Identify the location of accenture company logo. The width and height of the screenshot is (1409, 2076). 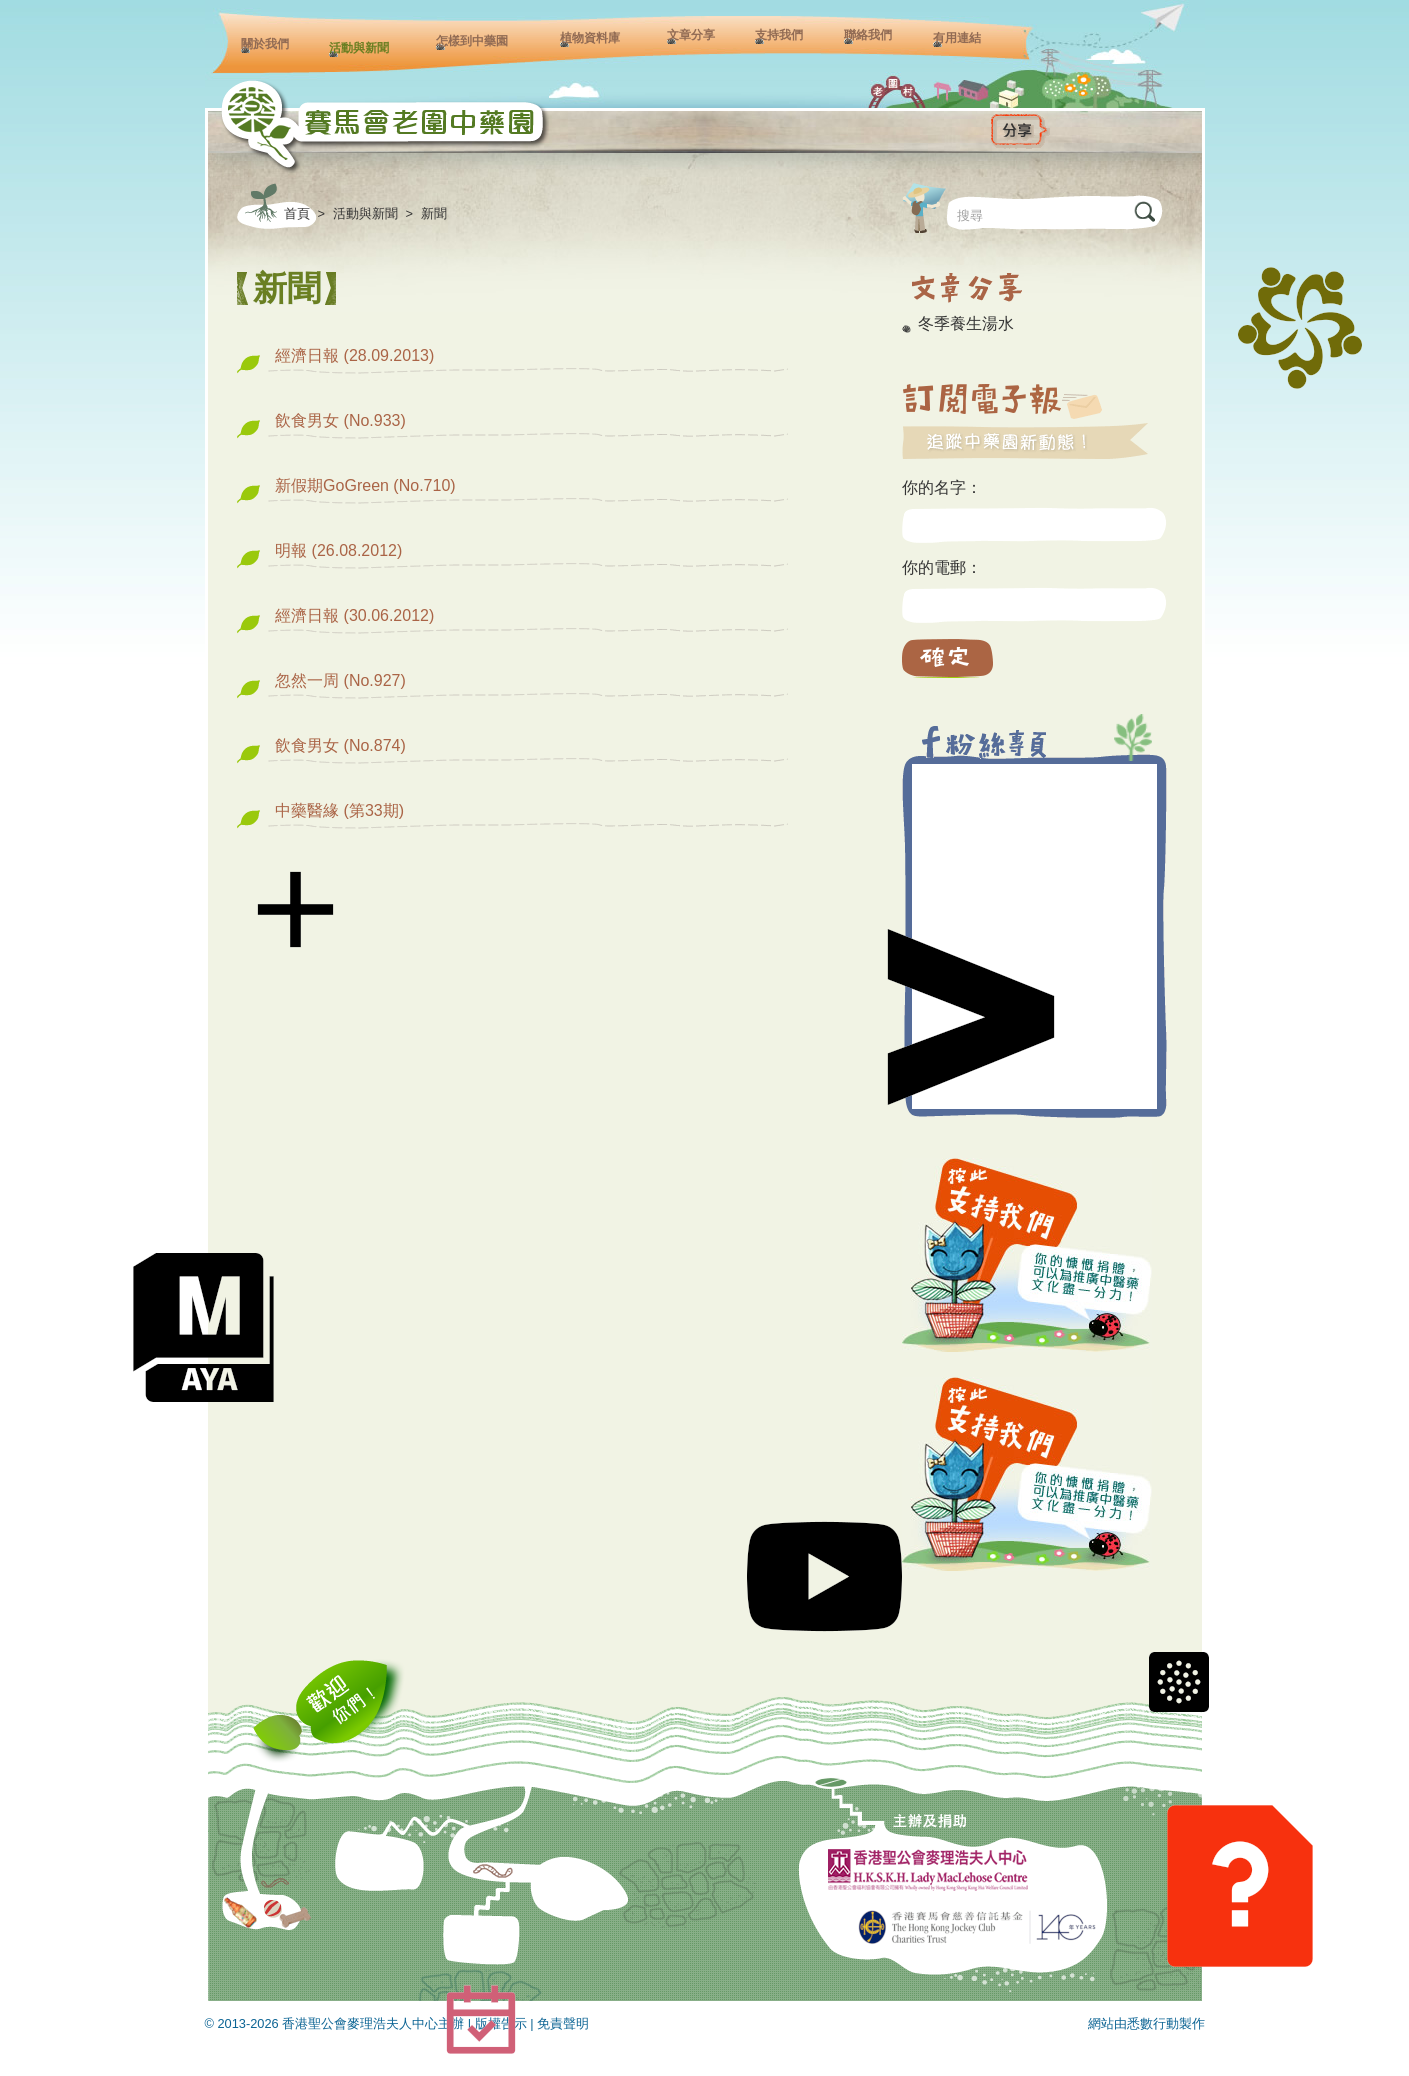
(971, 1017).